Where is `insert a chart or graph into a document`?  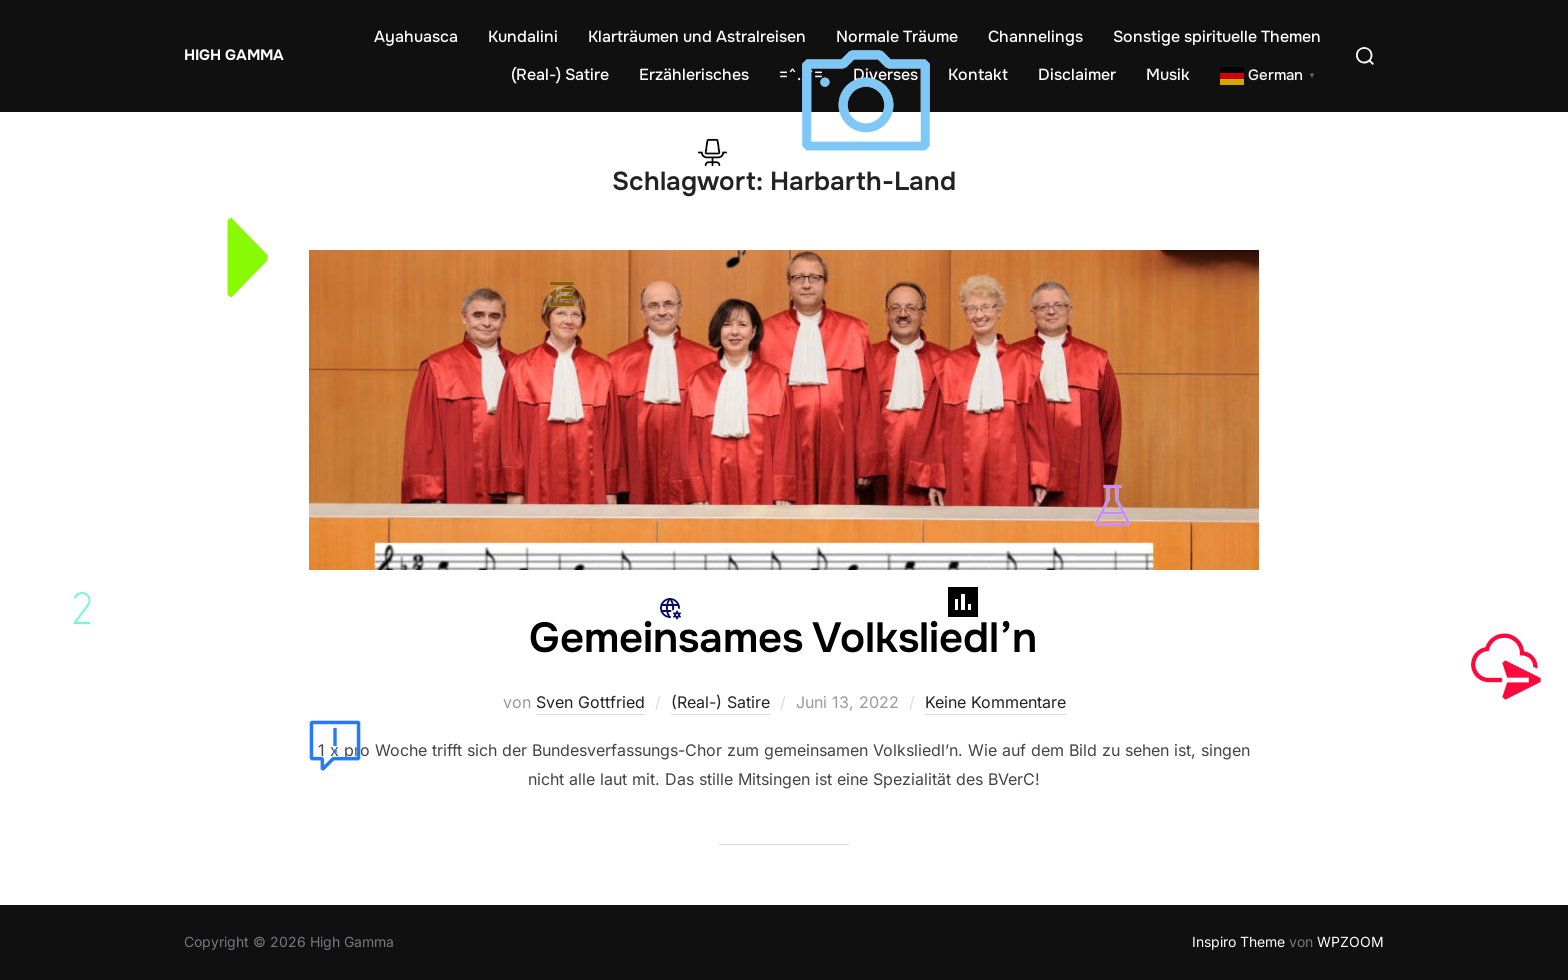 insert a chart or graph into a document is located at coordinates (963, 602).